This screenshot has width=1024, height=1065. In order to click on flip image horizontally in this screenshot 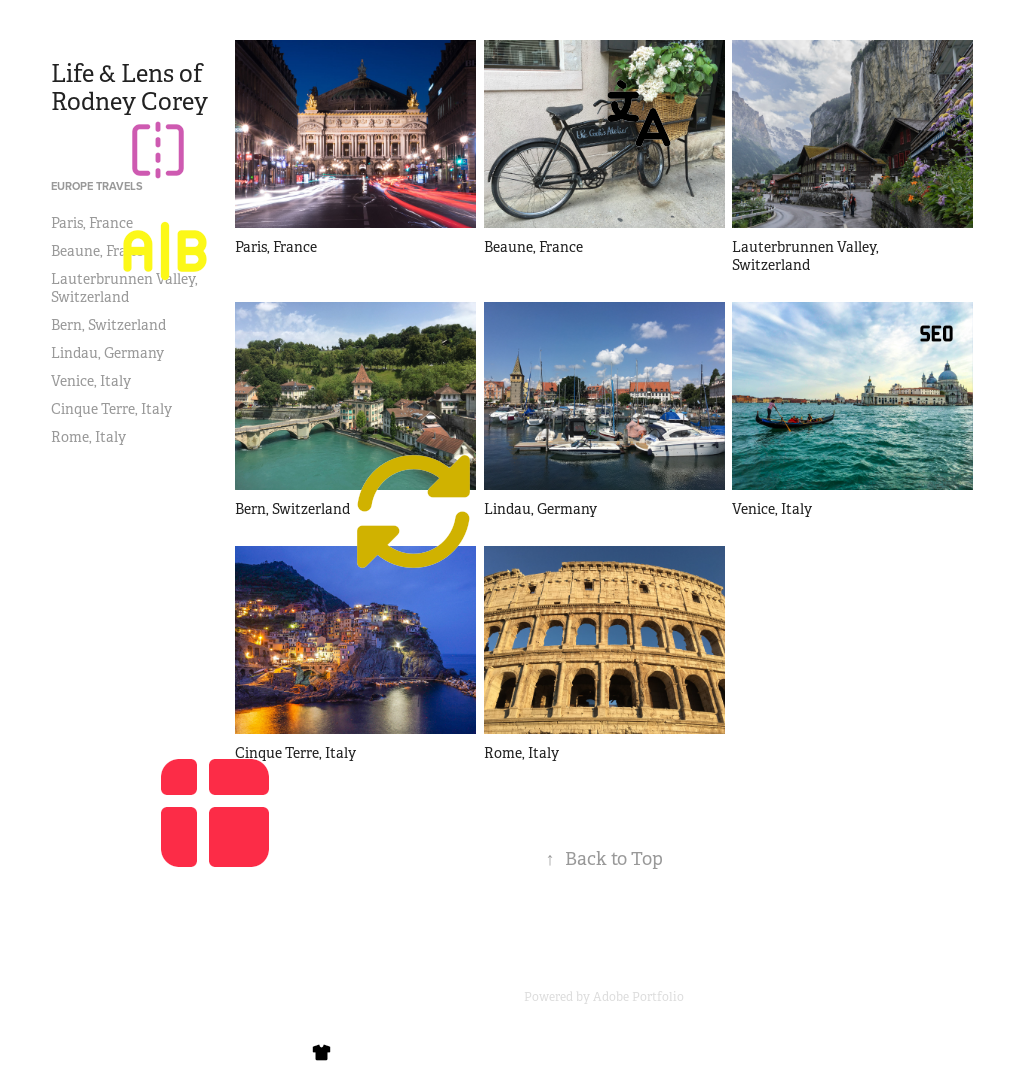, I will do `click(158, 150)`.